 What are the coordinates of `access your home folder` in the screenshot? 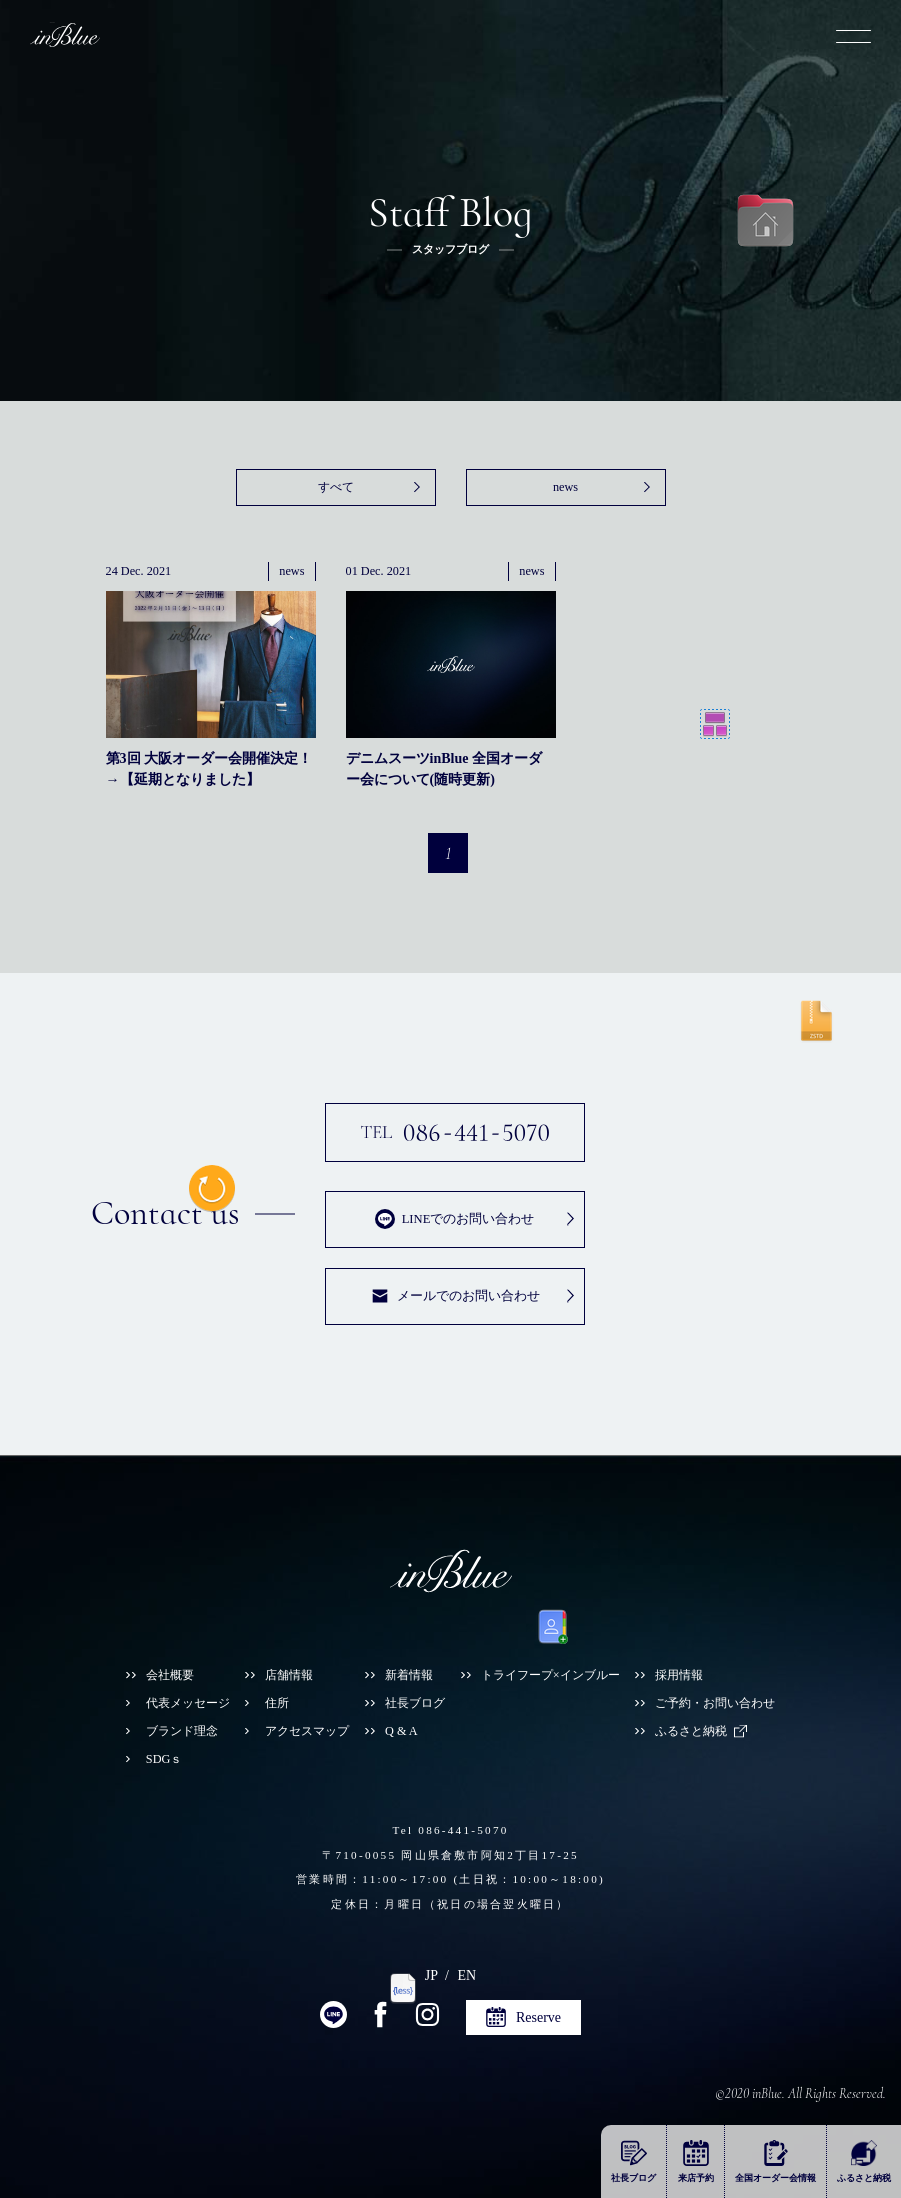 It's located at (765, 220).